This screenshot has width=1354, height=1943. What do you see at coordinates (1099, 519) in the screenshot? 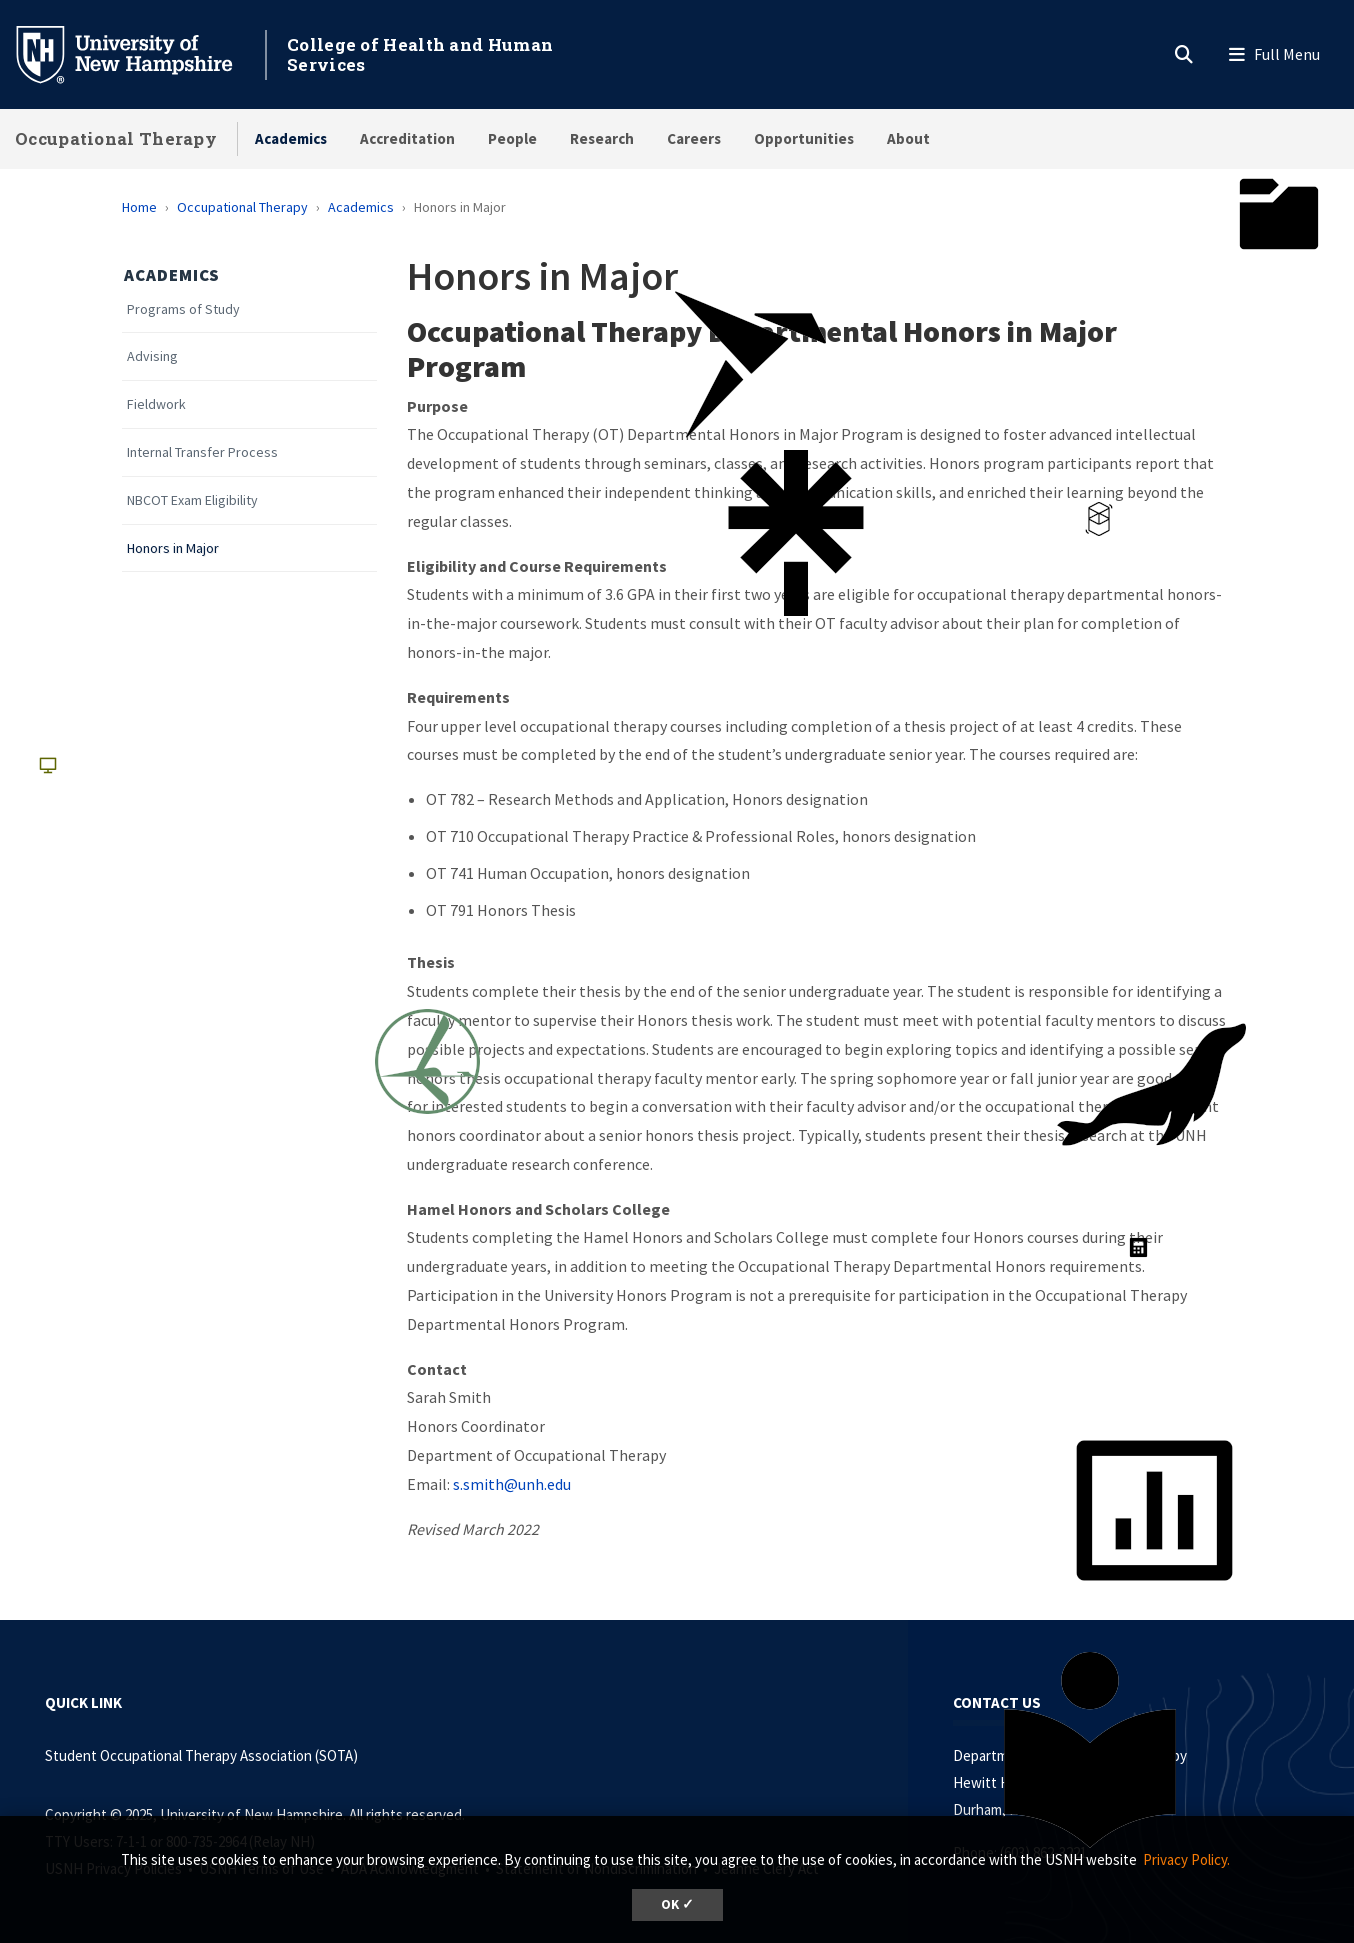
I see `fantom blockchain network logo` at bounding box center [1099, 519].